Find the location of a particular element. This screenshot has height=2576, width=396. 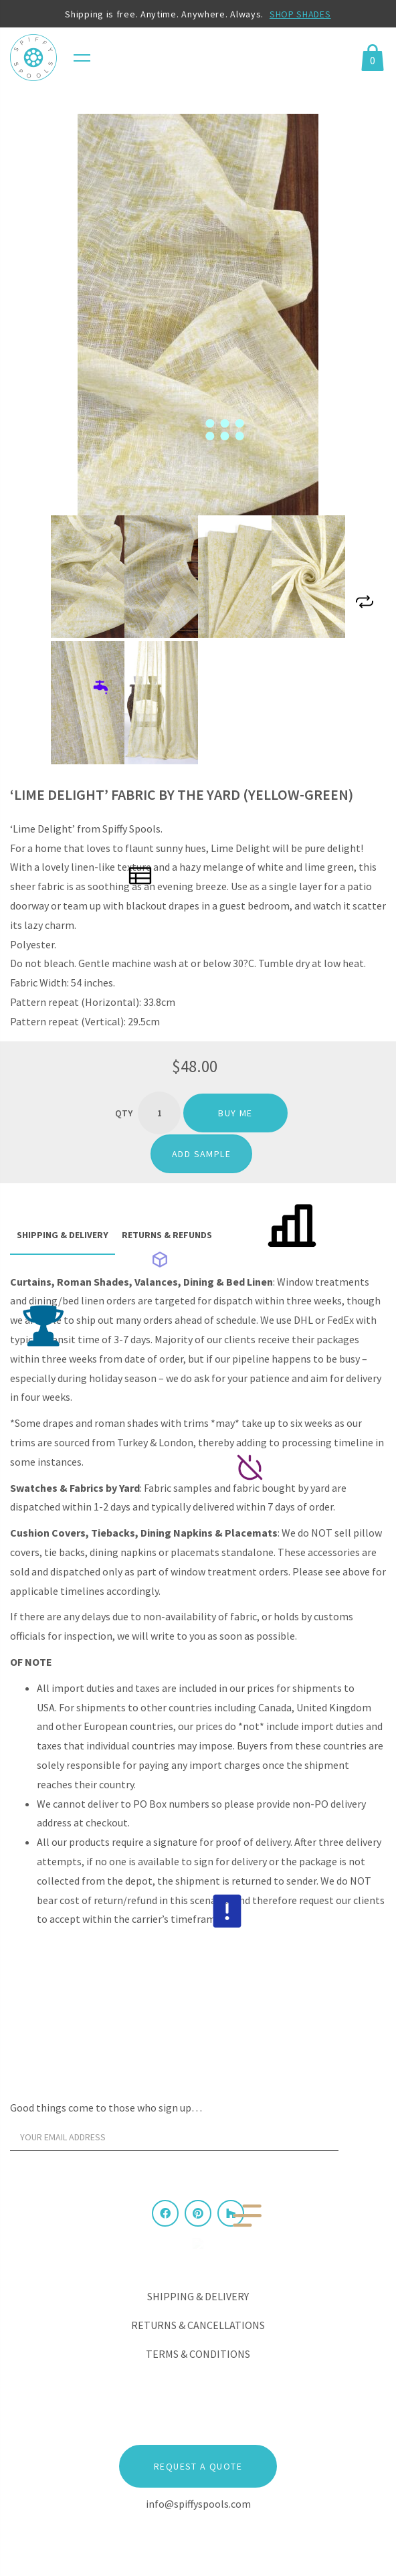

open navigation menu is located at coordinates (247, 2215).